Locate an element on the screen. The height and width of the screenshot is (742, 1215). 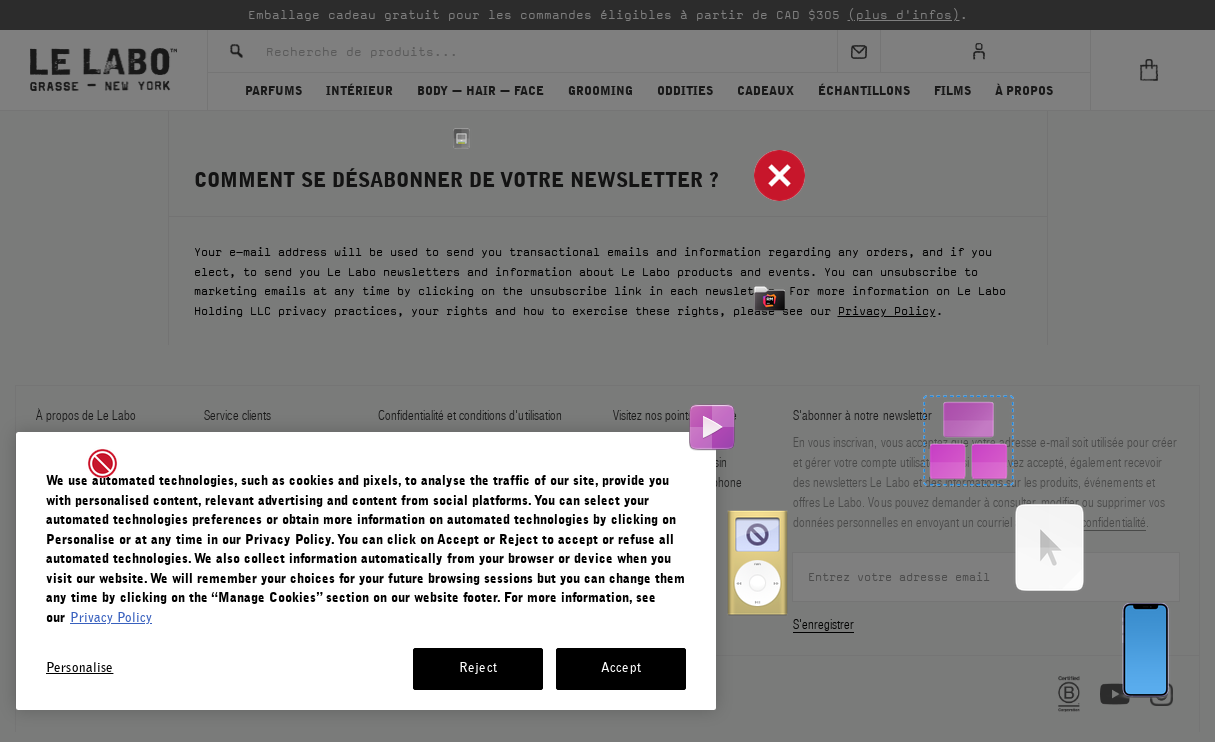
cancel or close the current action is located at coordinates (779, 175).